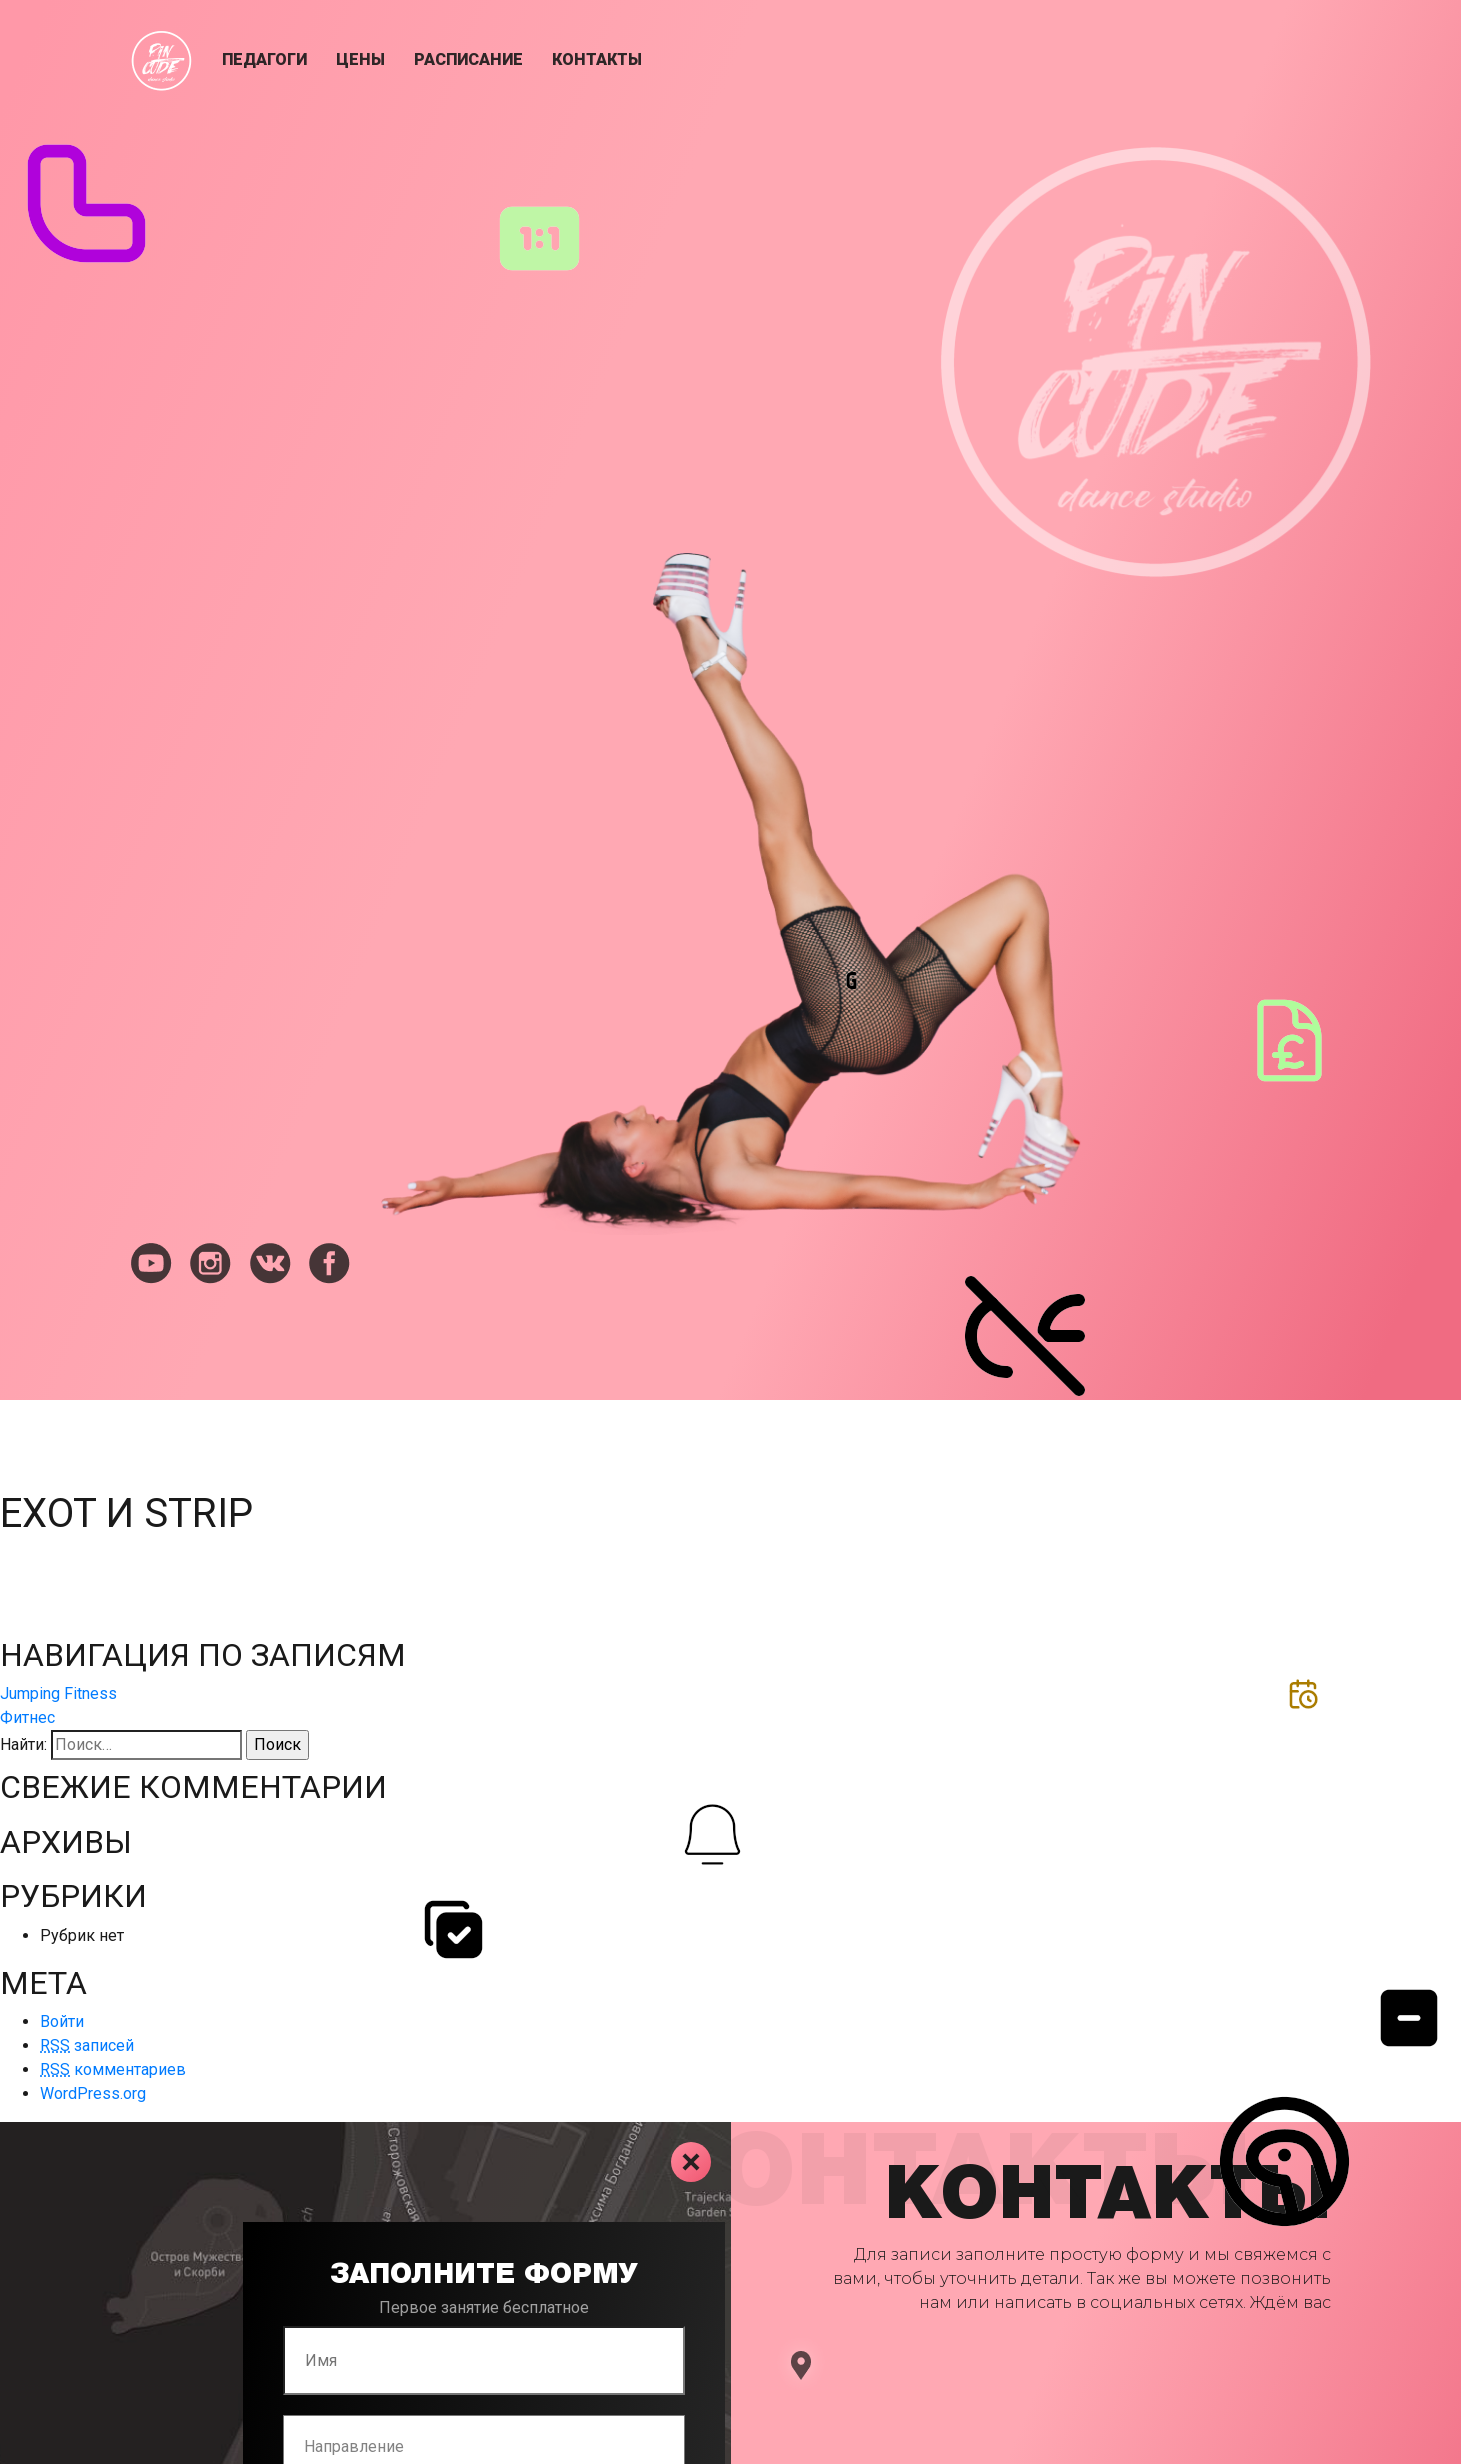 The image size is (1461, 2464). What do you see at coordinates (1284, 2161) in the screenshot?
I see `link to Deno runtime or project` at bounding box center [1284, 2161].